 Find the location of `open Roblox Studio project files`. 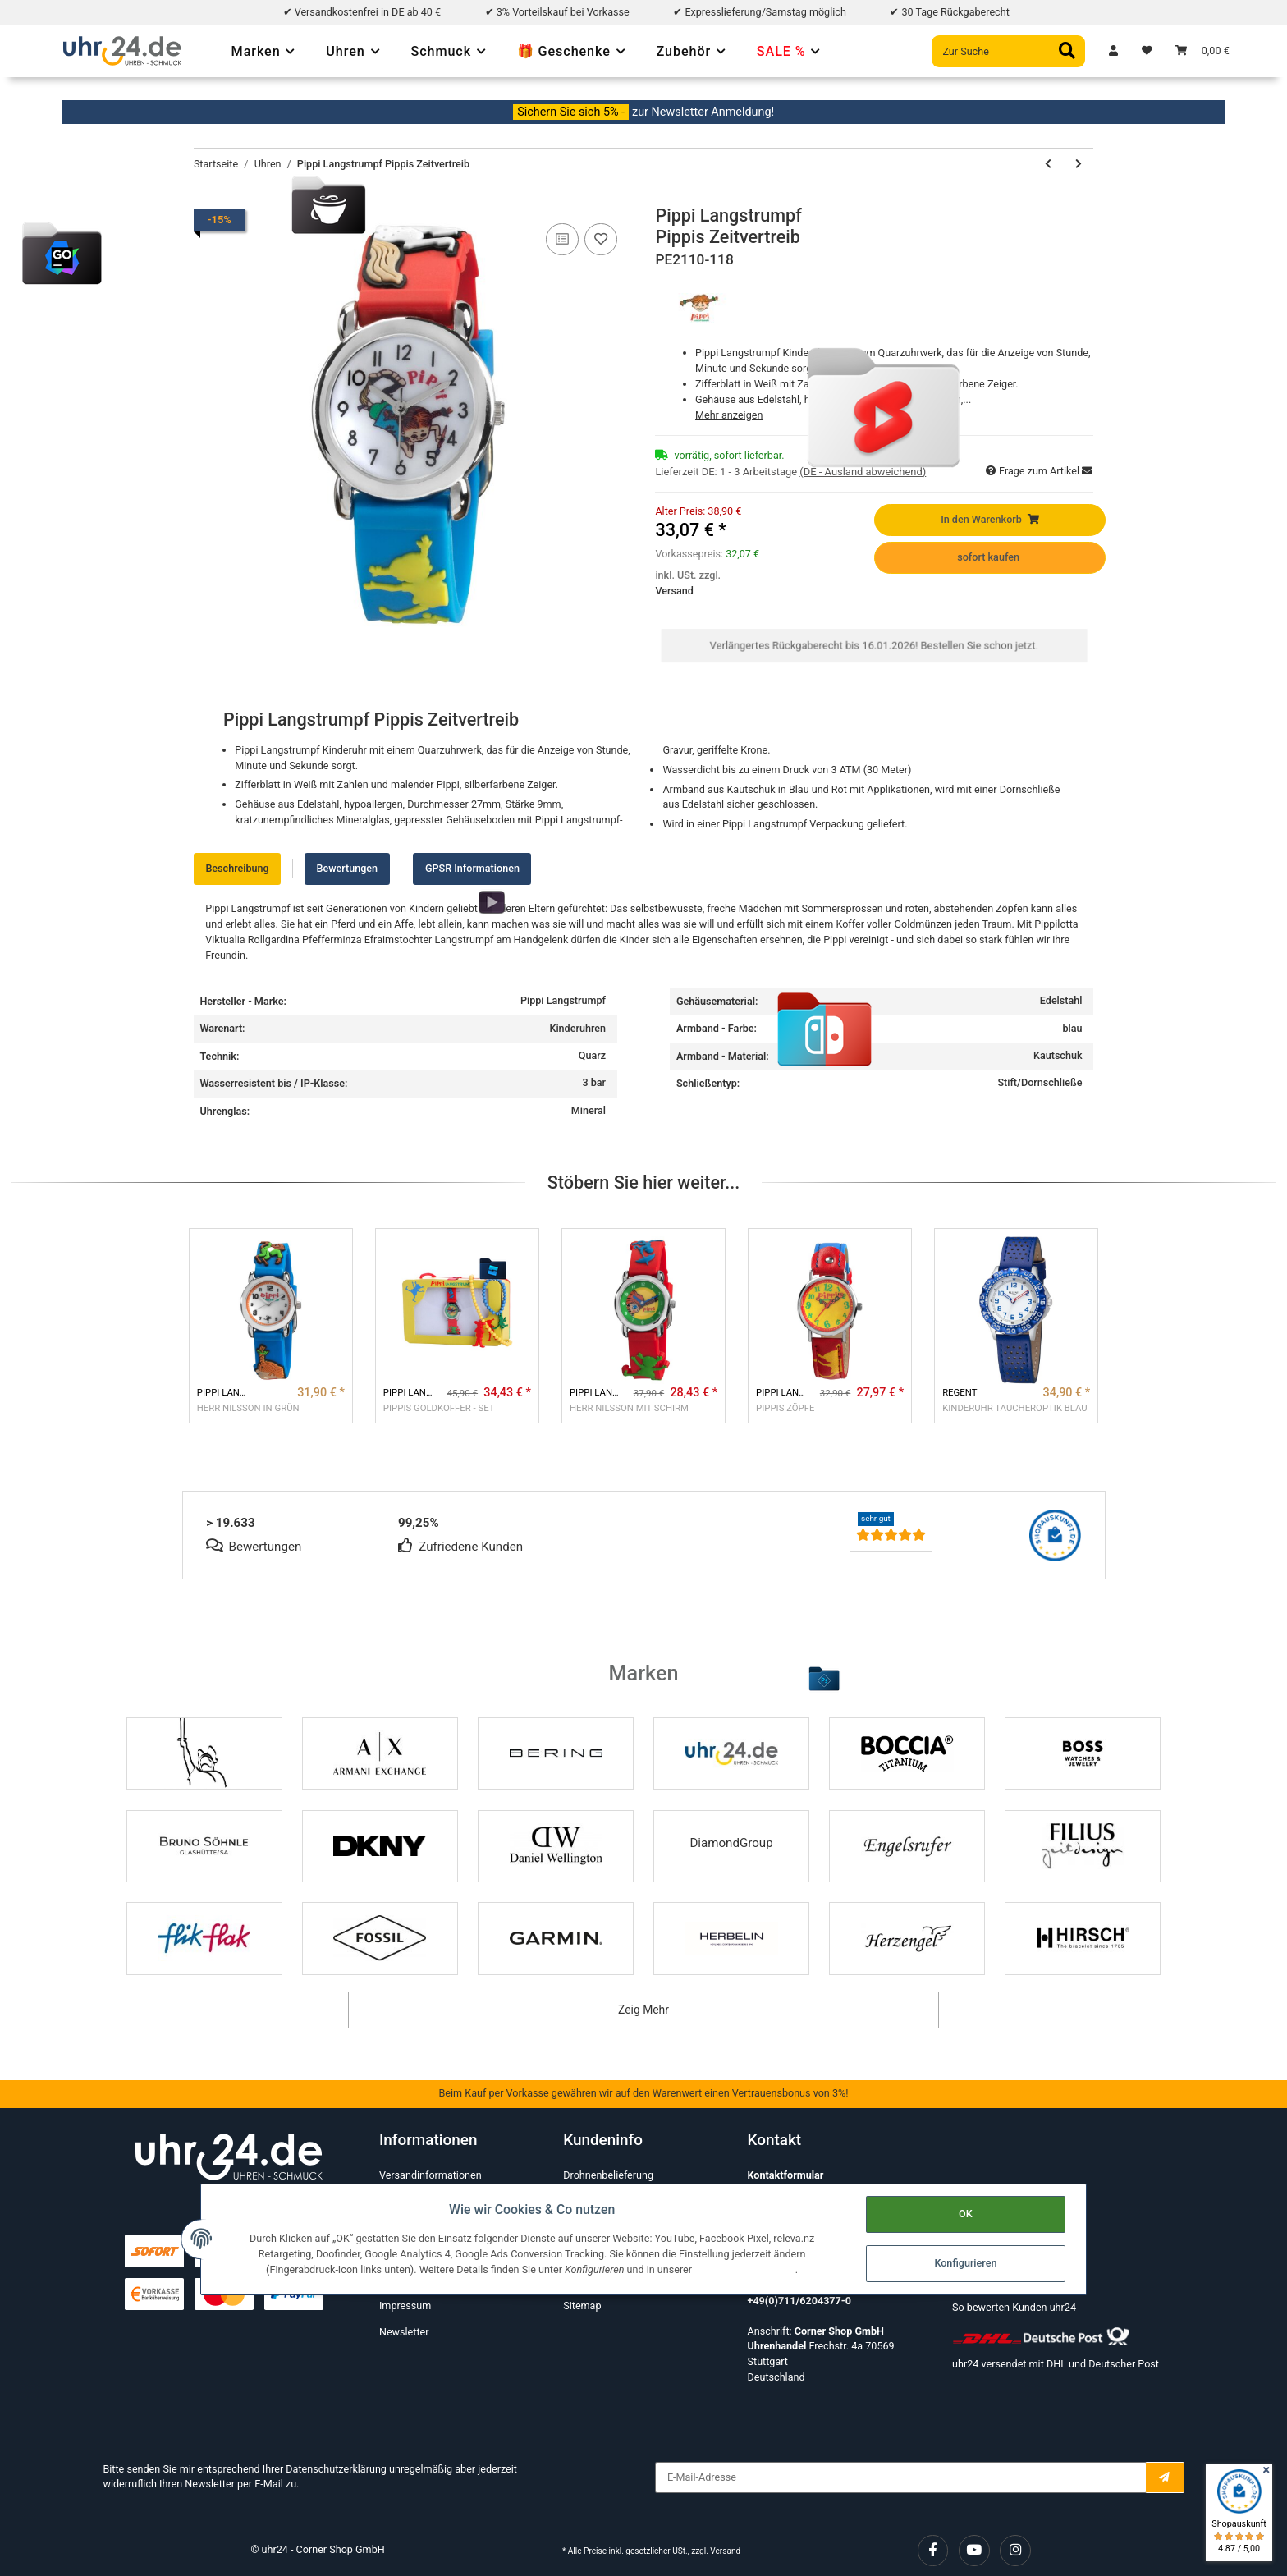

open Roblox Studio project files is located at coordinates (492, 1269).